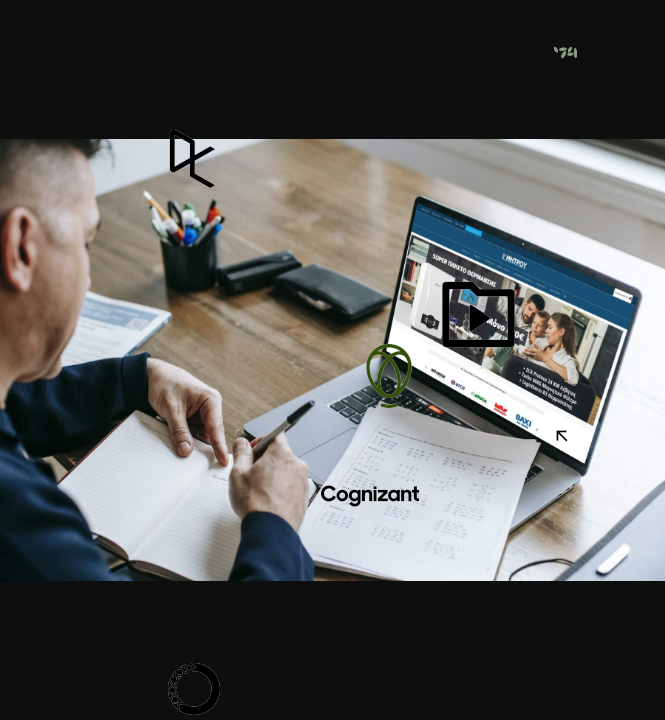 This screenshot has height=720, width=665. Describe the element at coordinates (562, 436) in the screenshot. I see `navigate back and up in the interface` at that location.